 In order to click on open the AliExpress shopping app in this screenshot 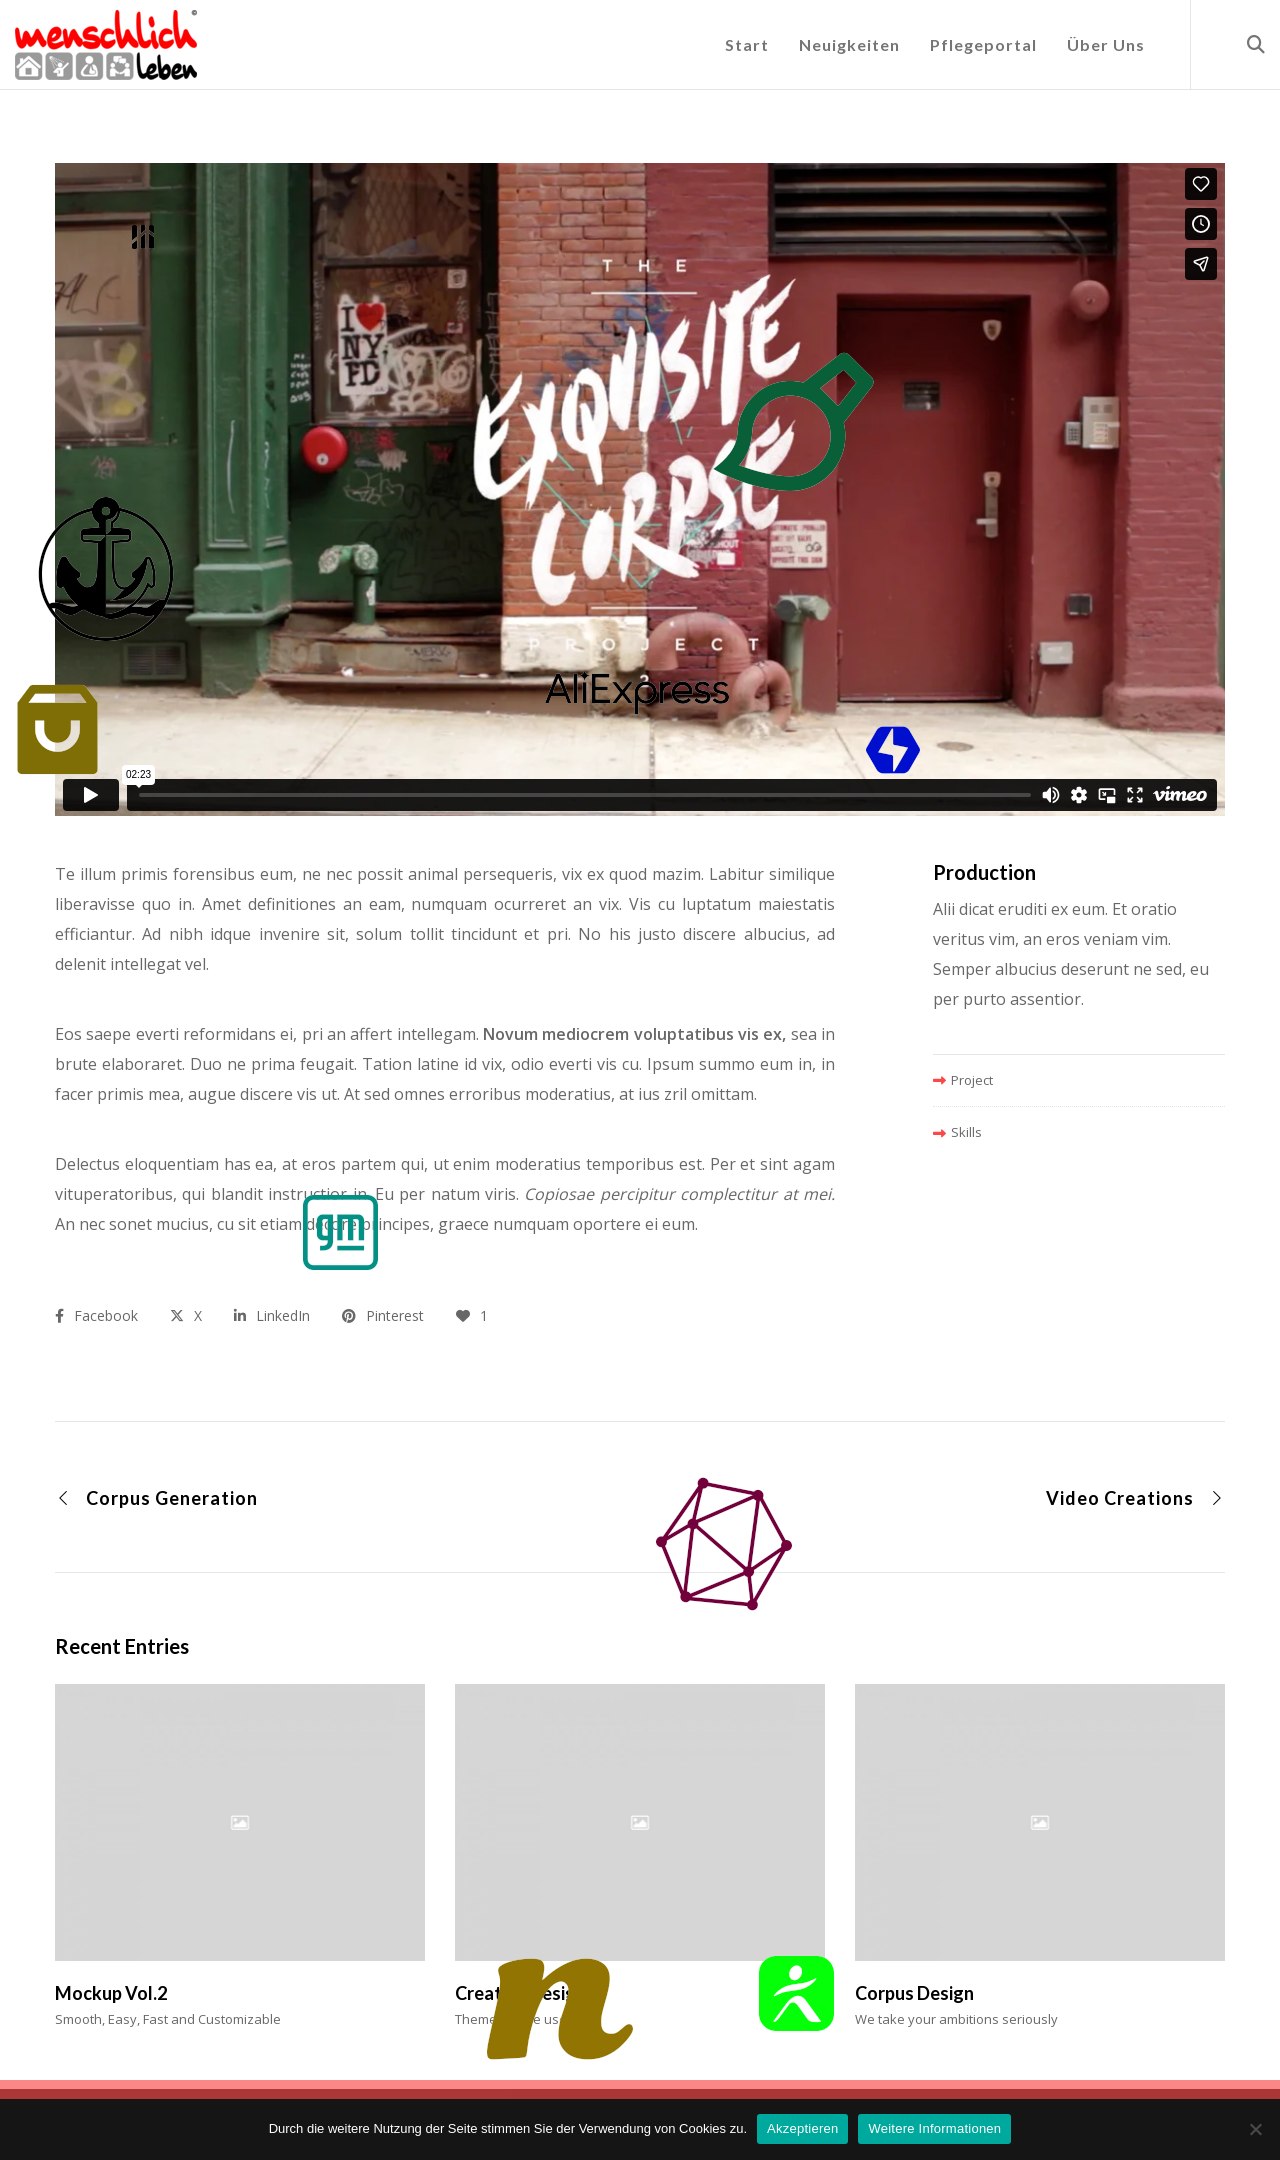, I will do `click(637, 692)`.